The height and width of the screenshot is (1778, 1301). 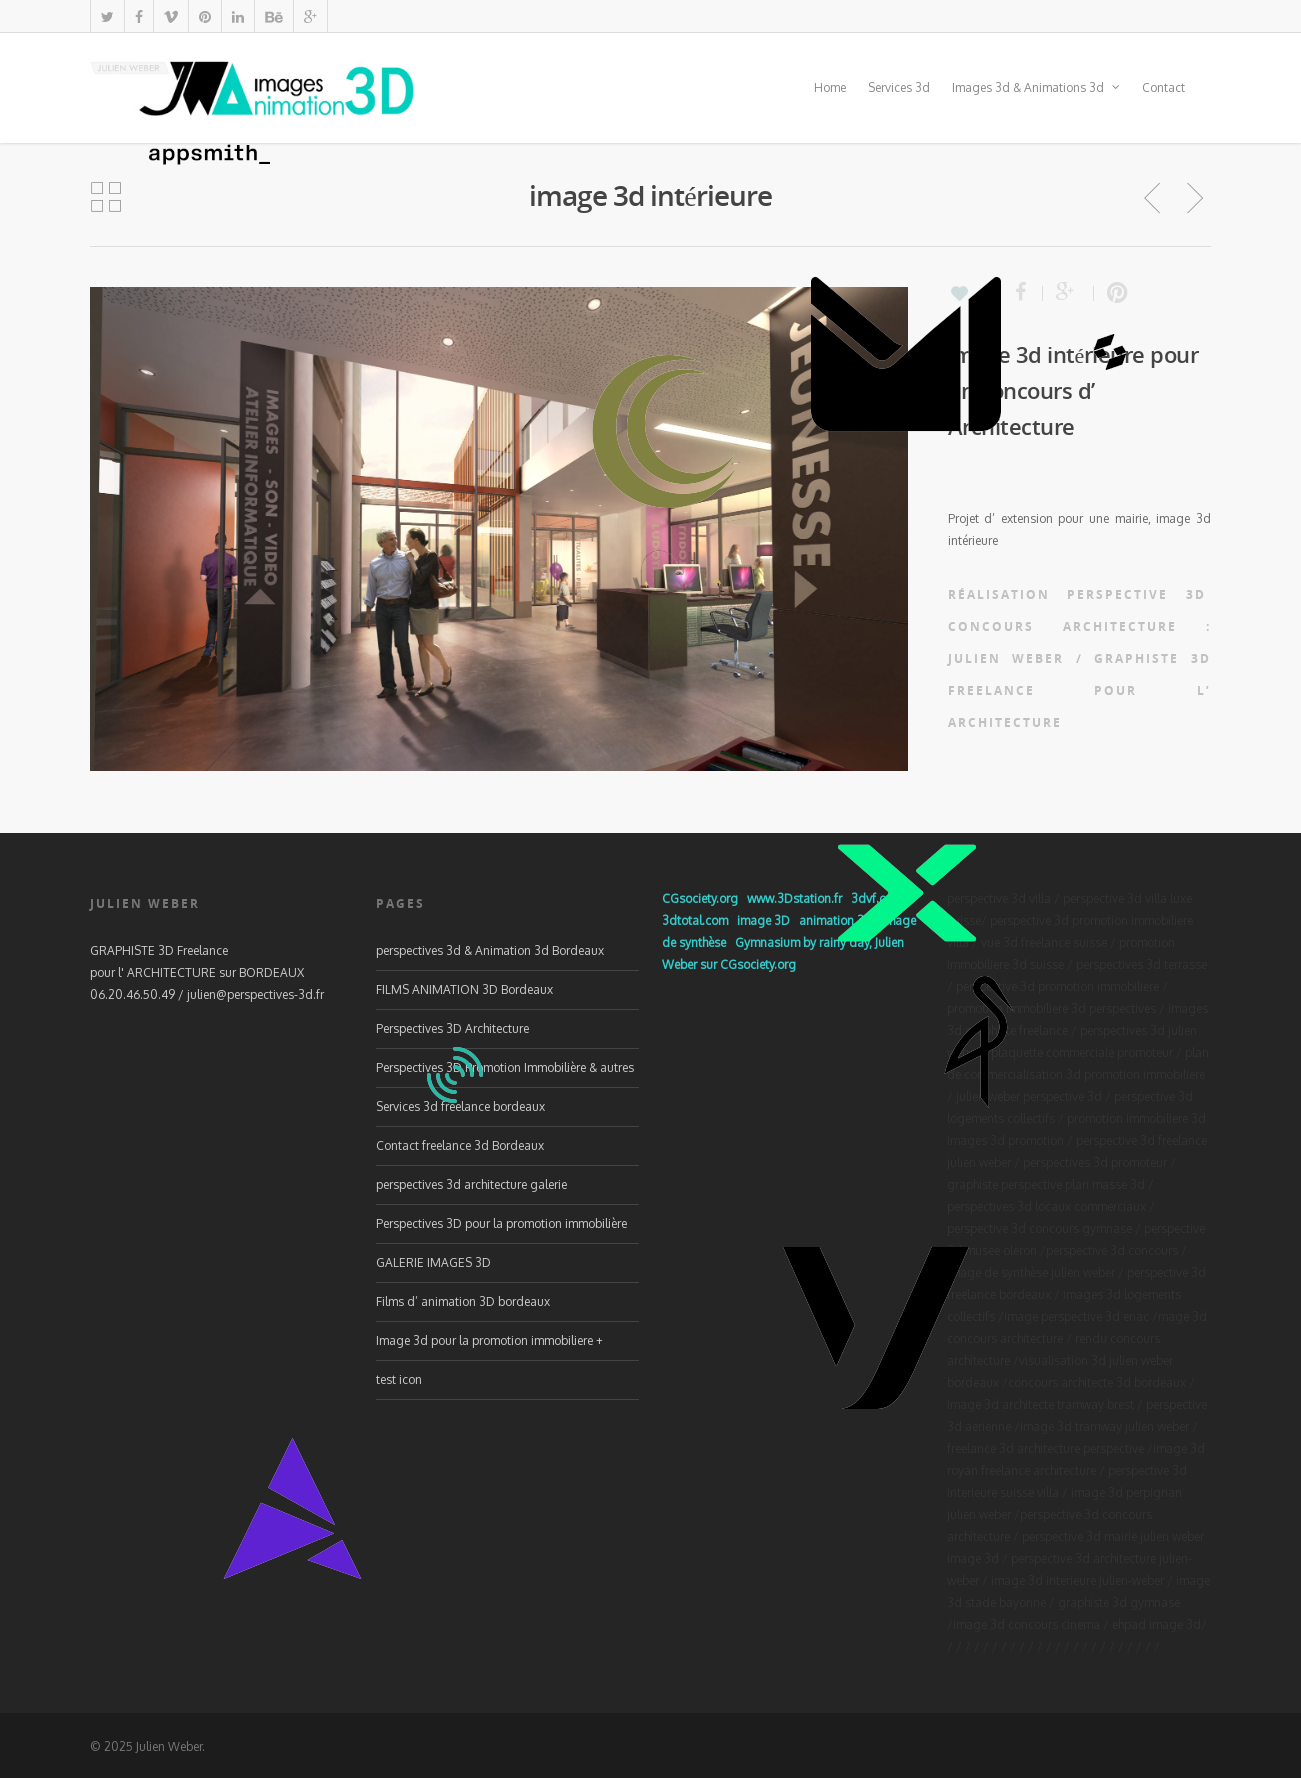 I want to click on open ProtonMail app, so click(x=906, y=354).